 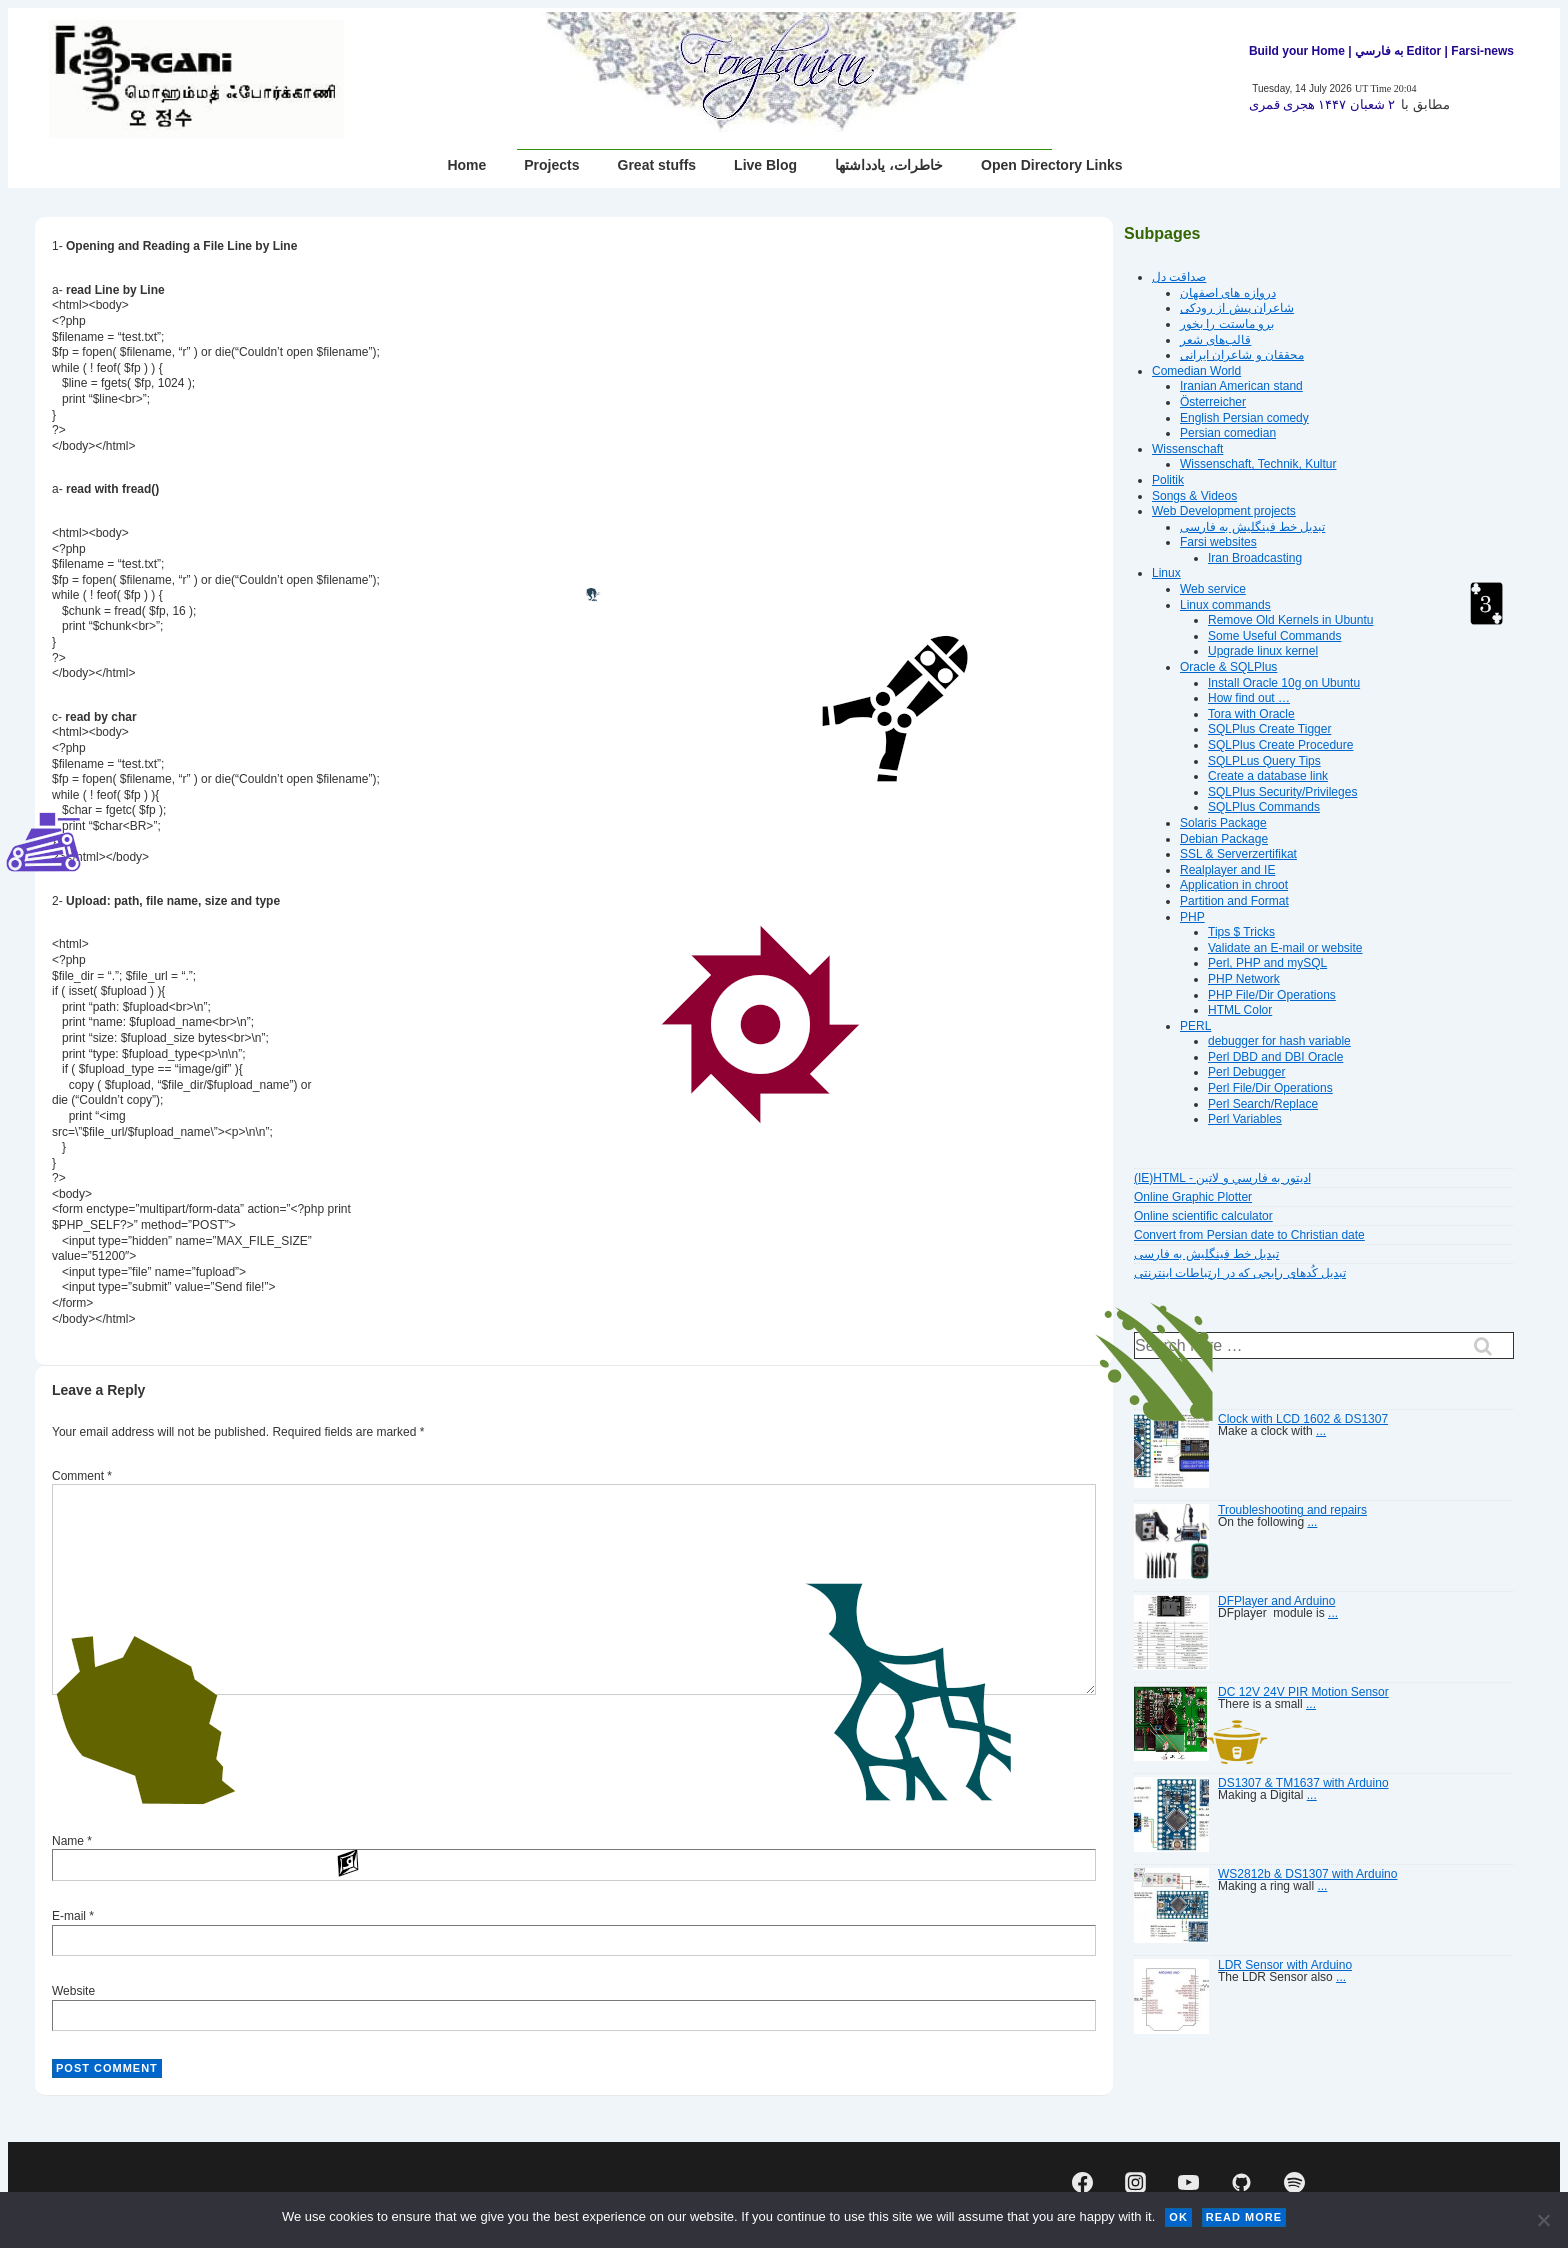 What do you see at coordinates (1237, 1738) in the screenshot?
I see `access rice cooker settings or controls` at bounding box center [1237, 1738].